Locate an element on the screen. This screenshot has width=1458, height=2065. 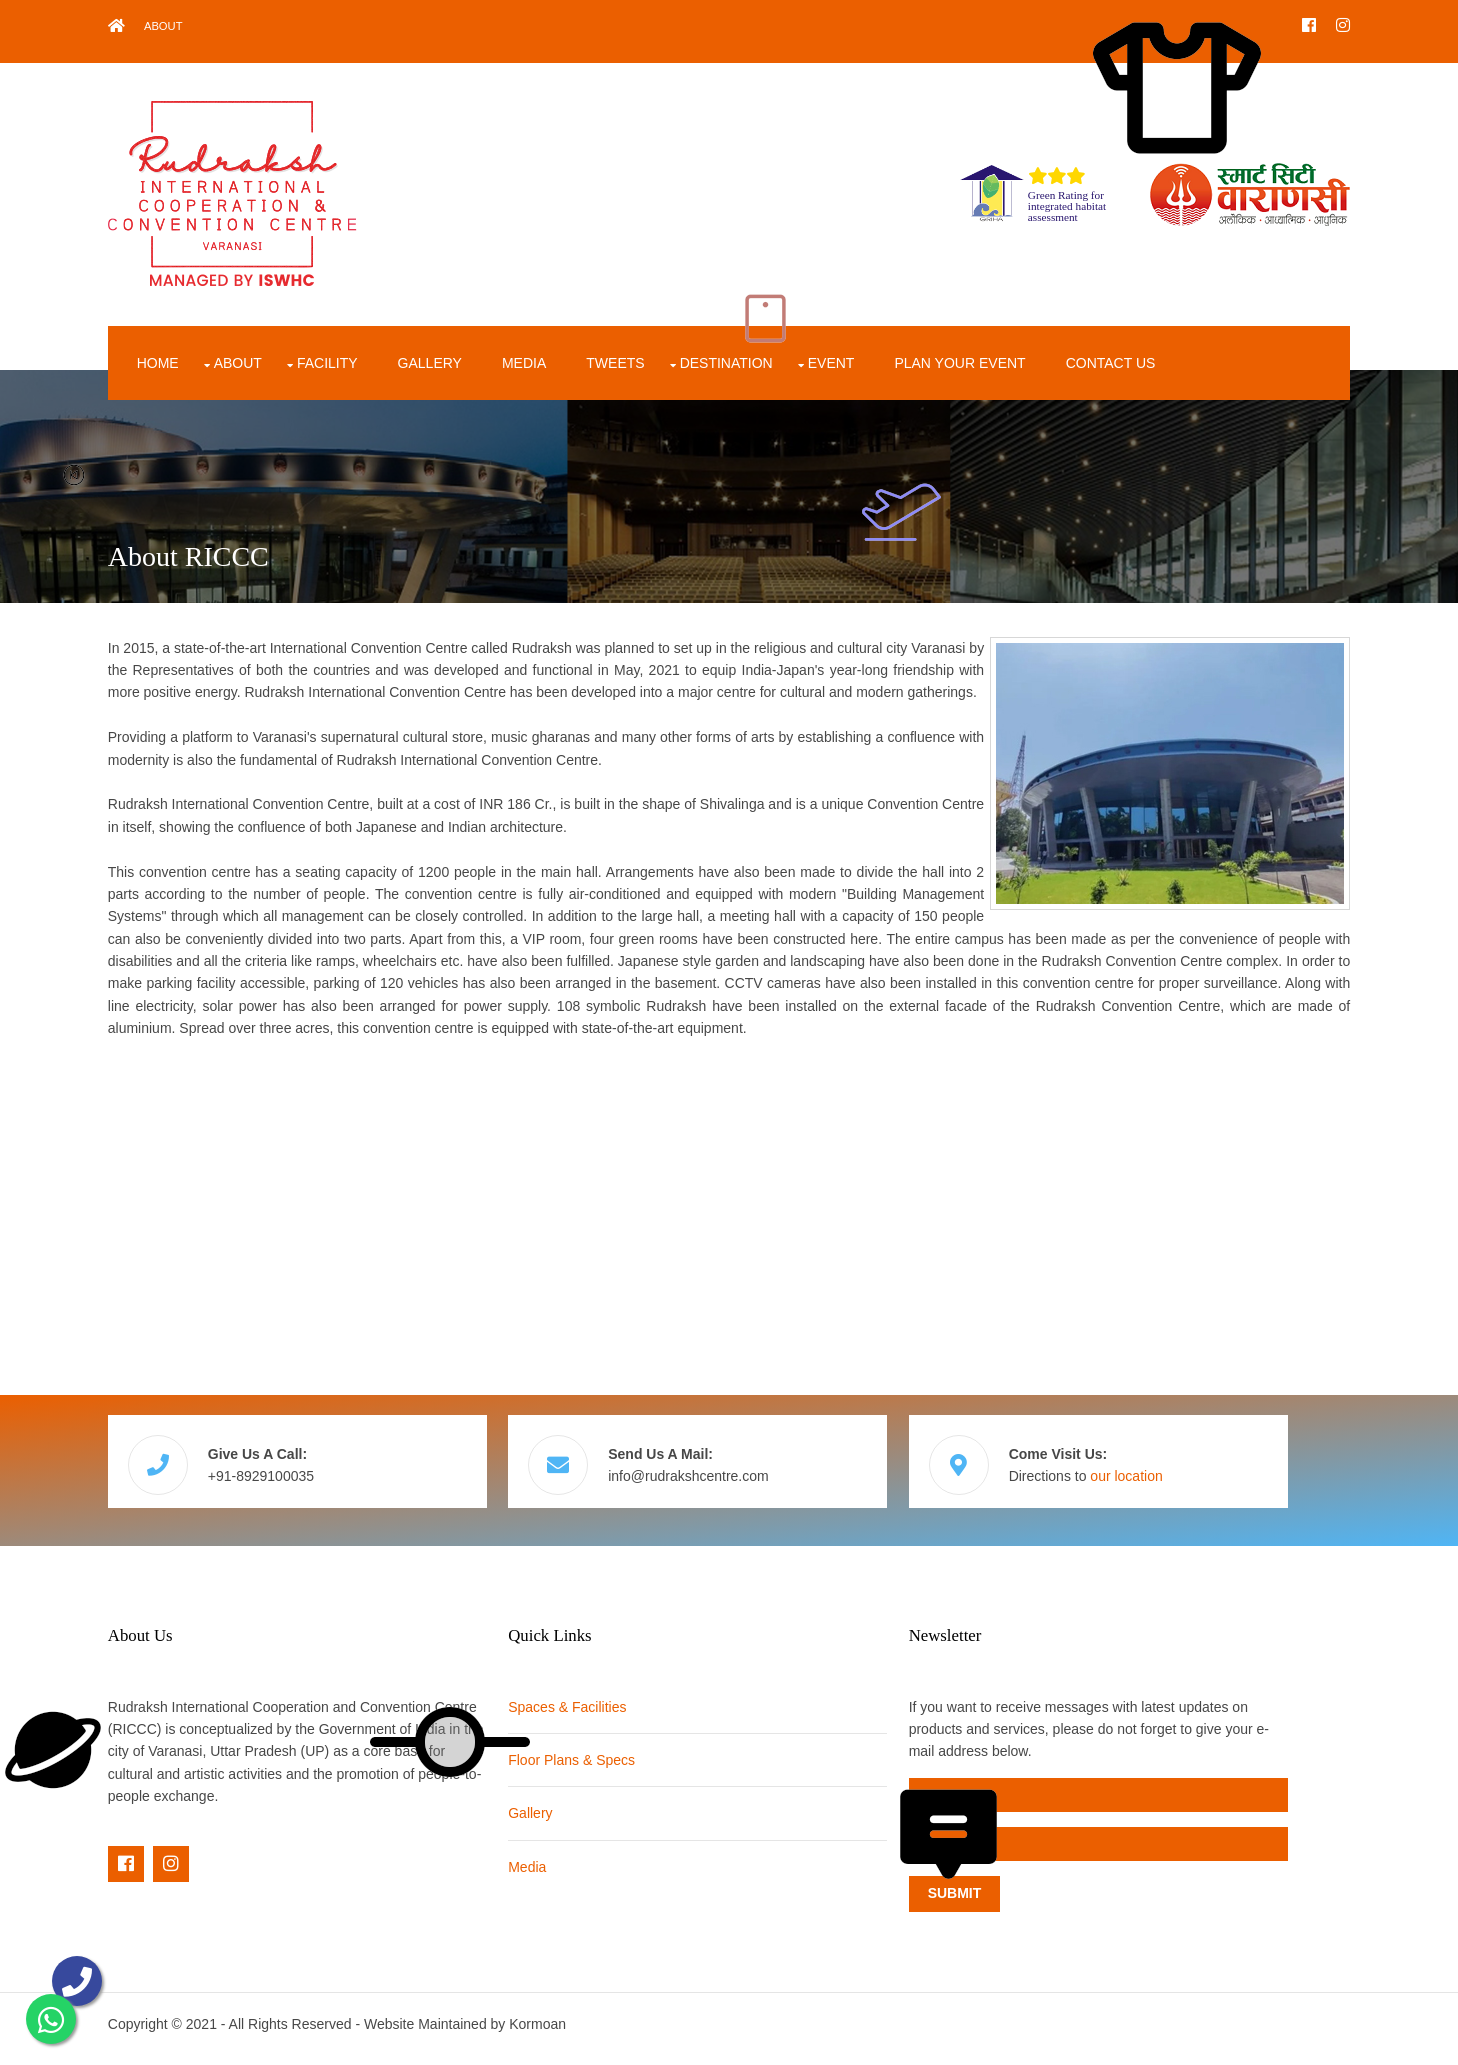
open chat or messaging is located at coordinates (948, 1830).